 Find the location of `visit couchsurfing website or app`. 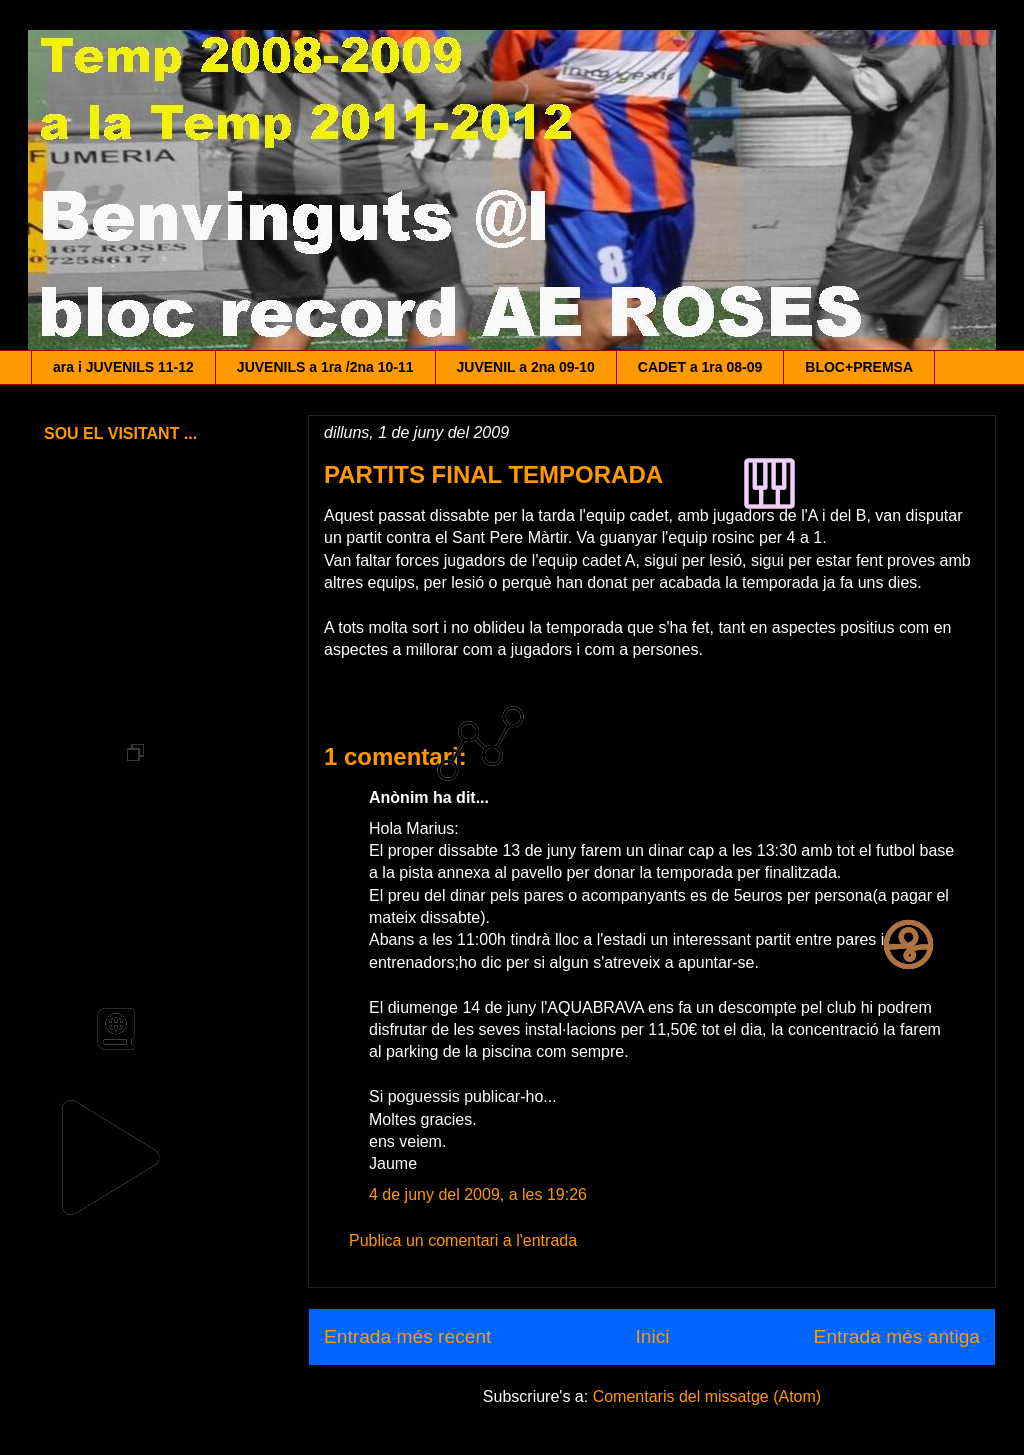

visit couchsurfing website or app is located at coordinates (908, 944).